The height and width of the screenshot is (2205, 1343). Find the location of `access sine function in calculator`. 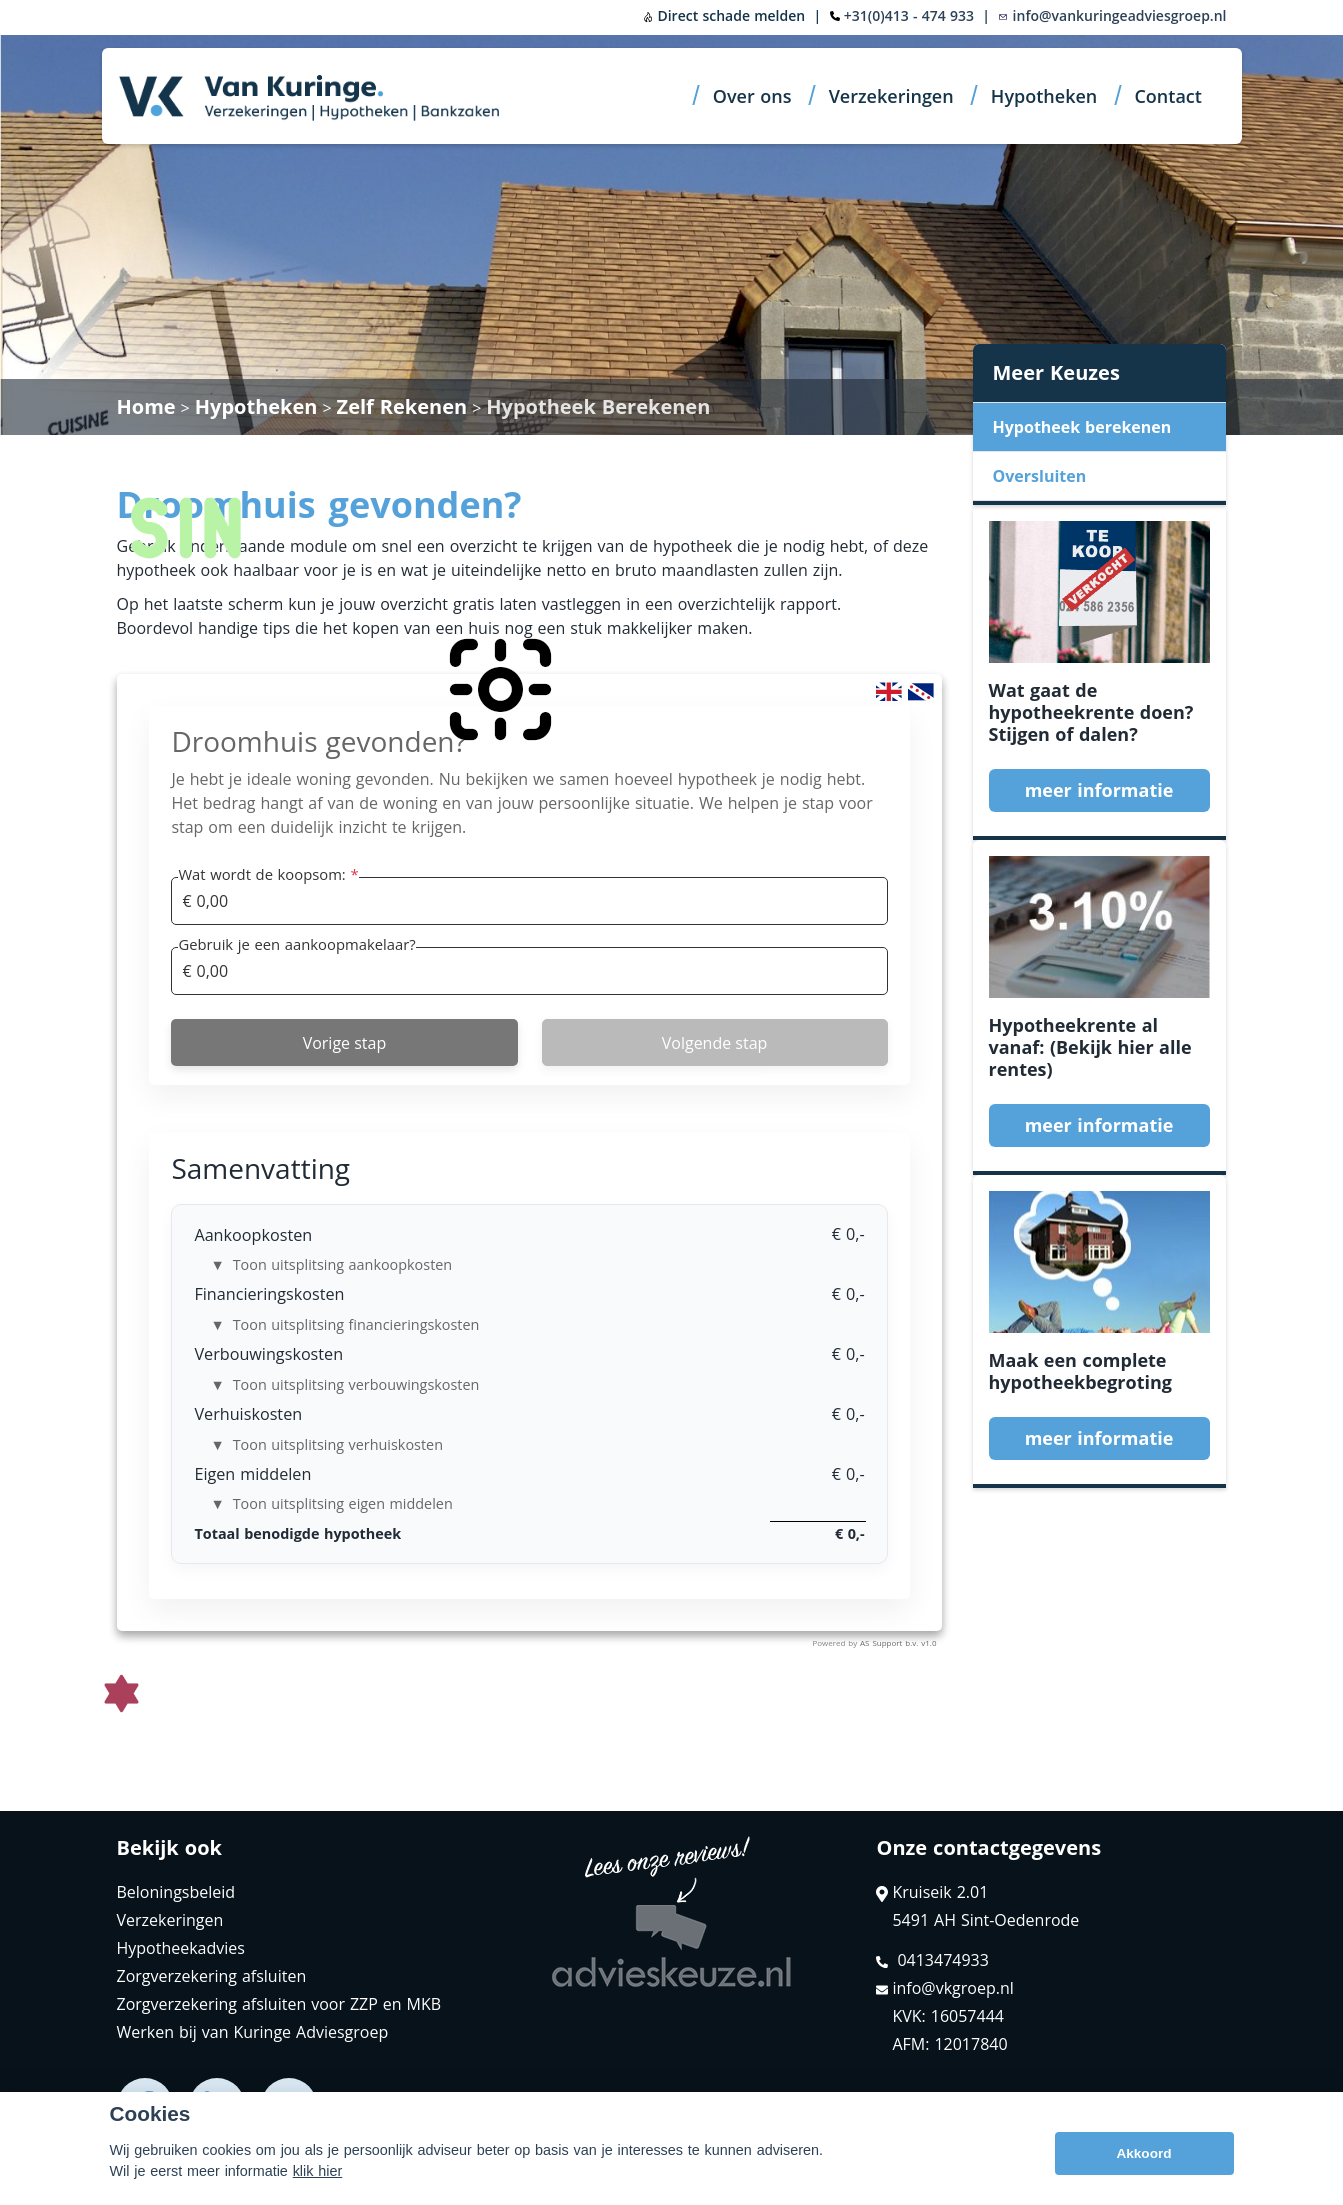

access sine function in calculator is located at coordinates (186, 528).